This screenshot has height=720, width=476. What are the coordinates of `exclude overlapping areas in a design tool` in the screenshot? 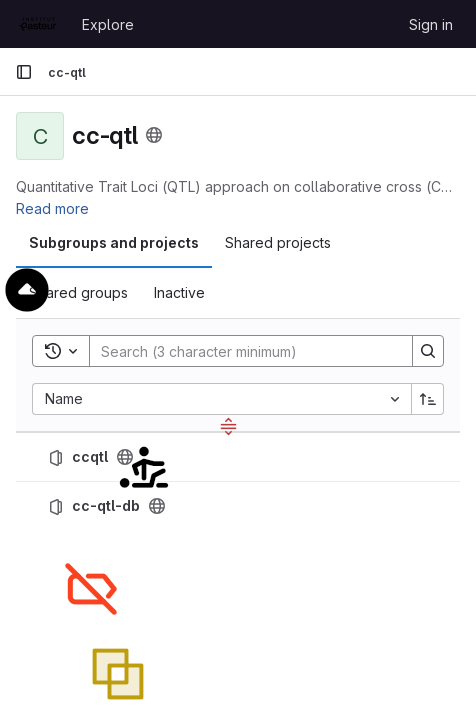 It's located at (118, 674).